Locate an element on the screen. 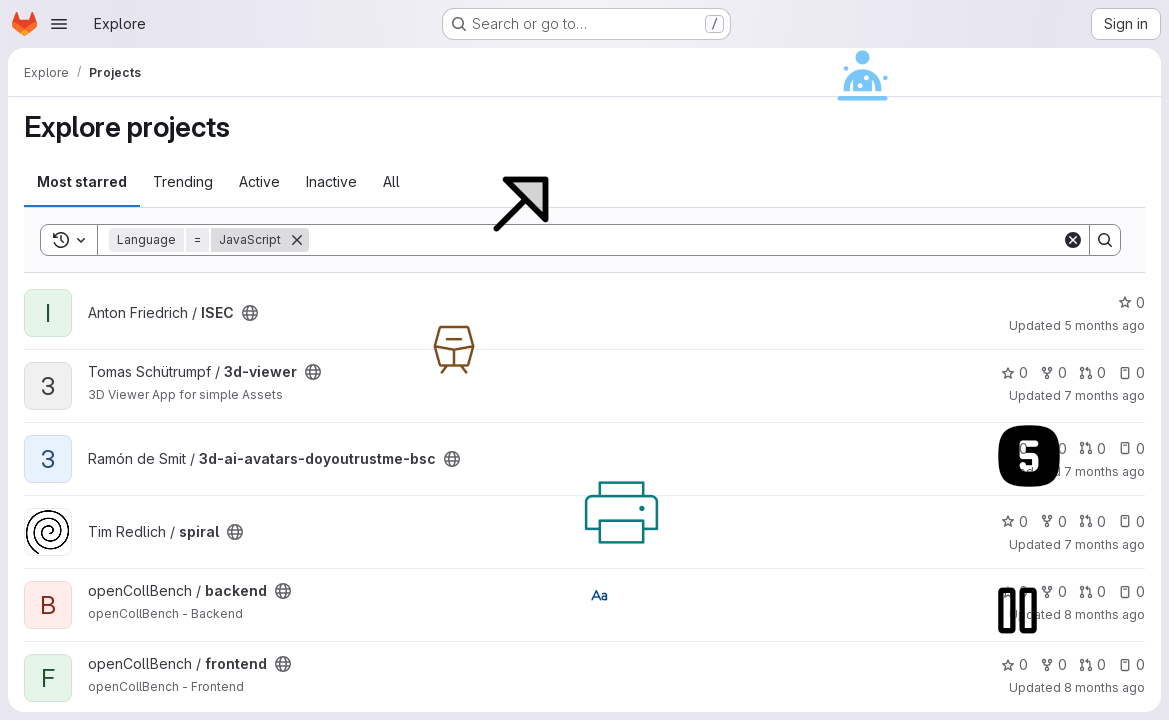  change font or text settings is located at coordinates (599, 595).